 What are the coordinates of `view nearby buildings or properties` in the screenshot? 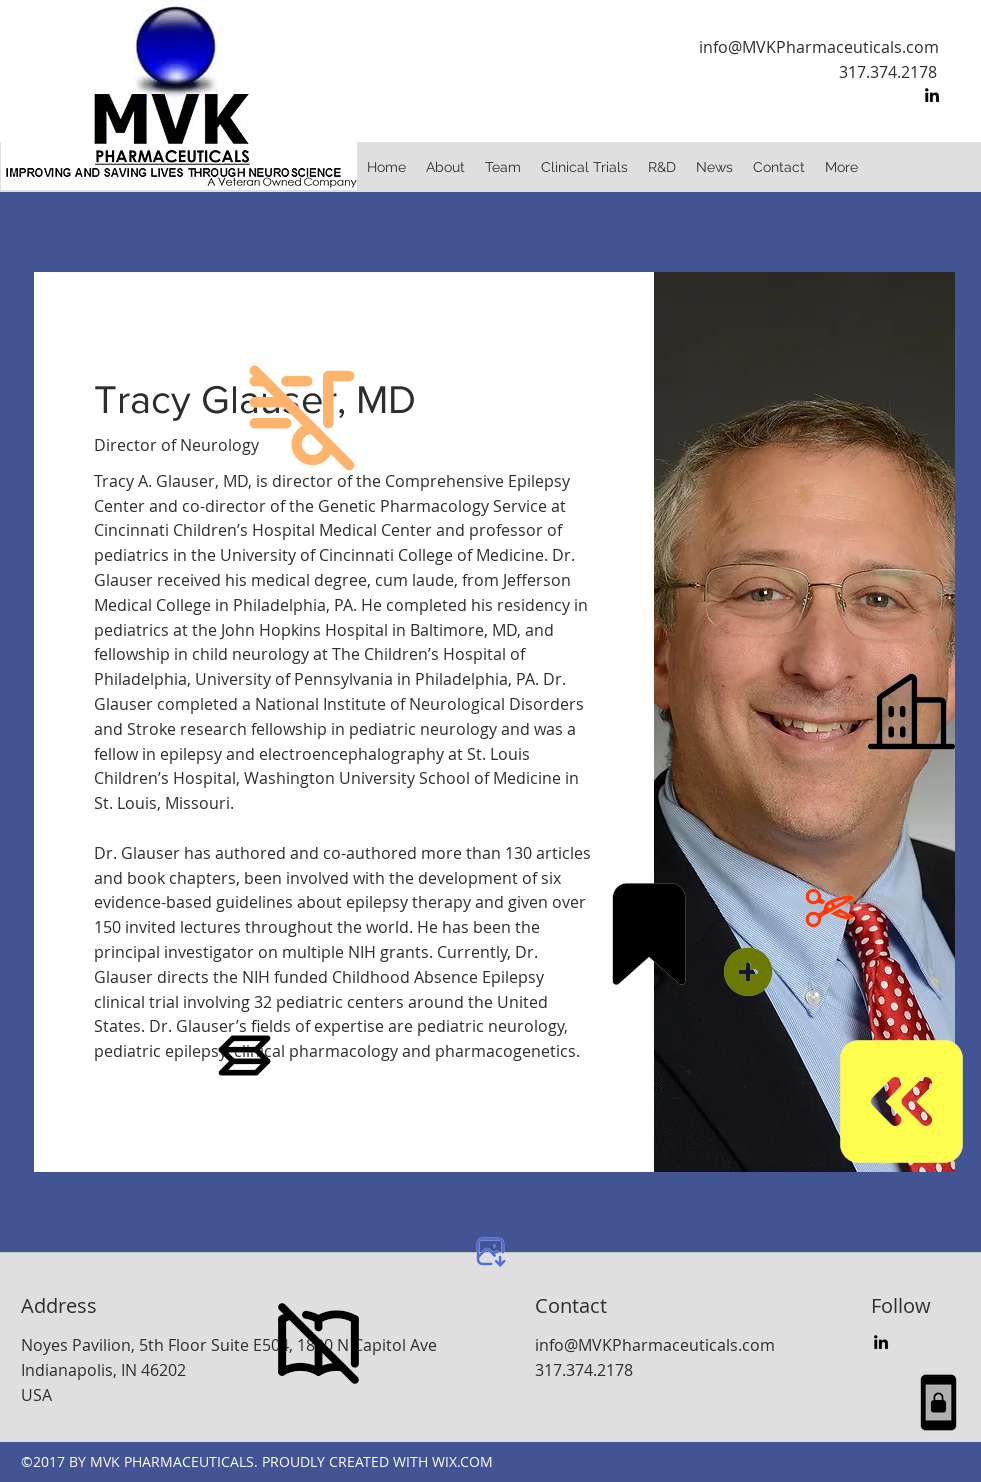 It's located at (911, 714).